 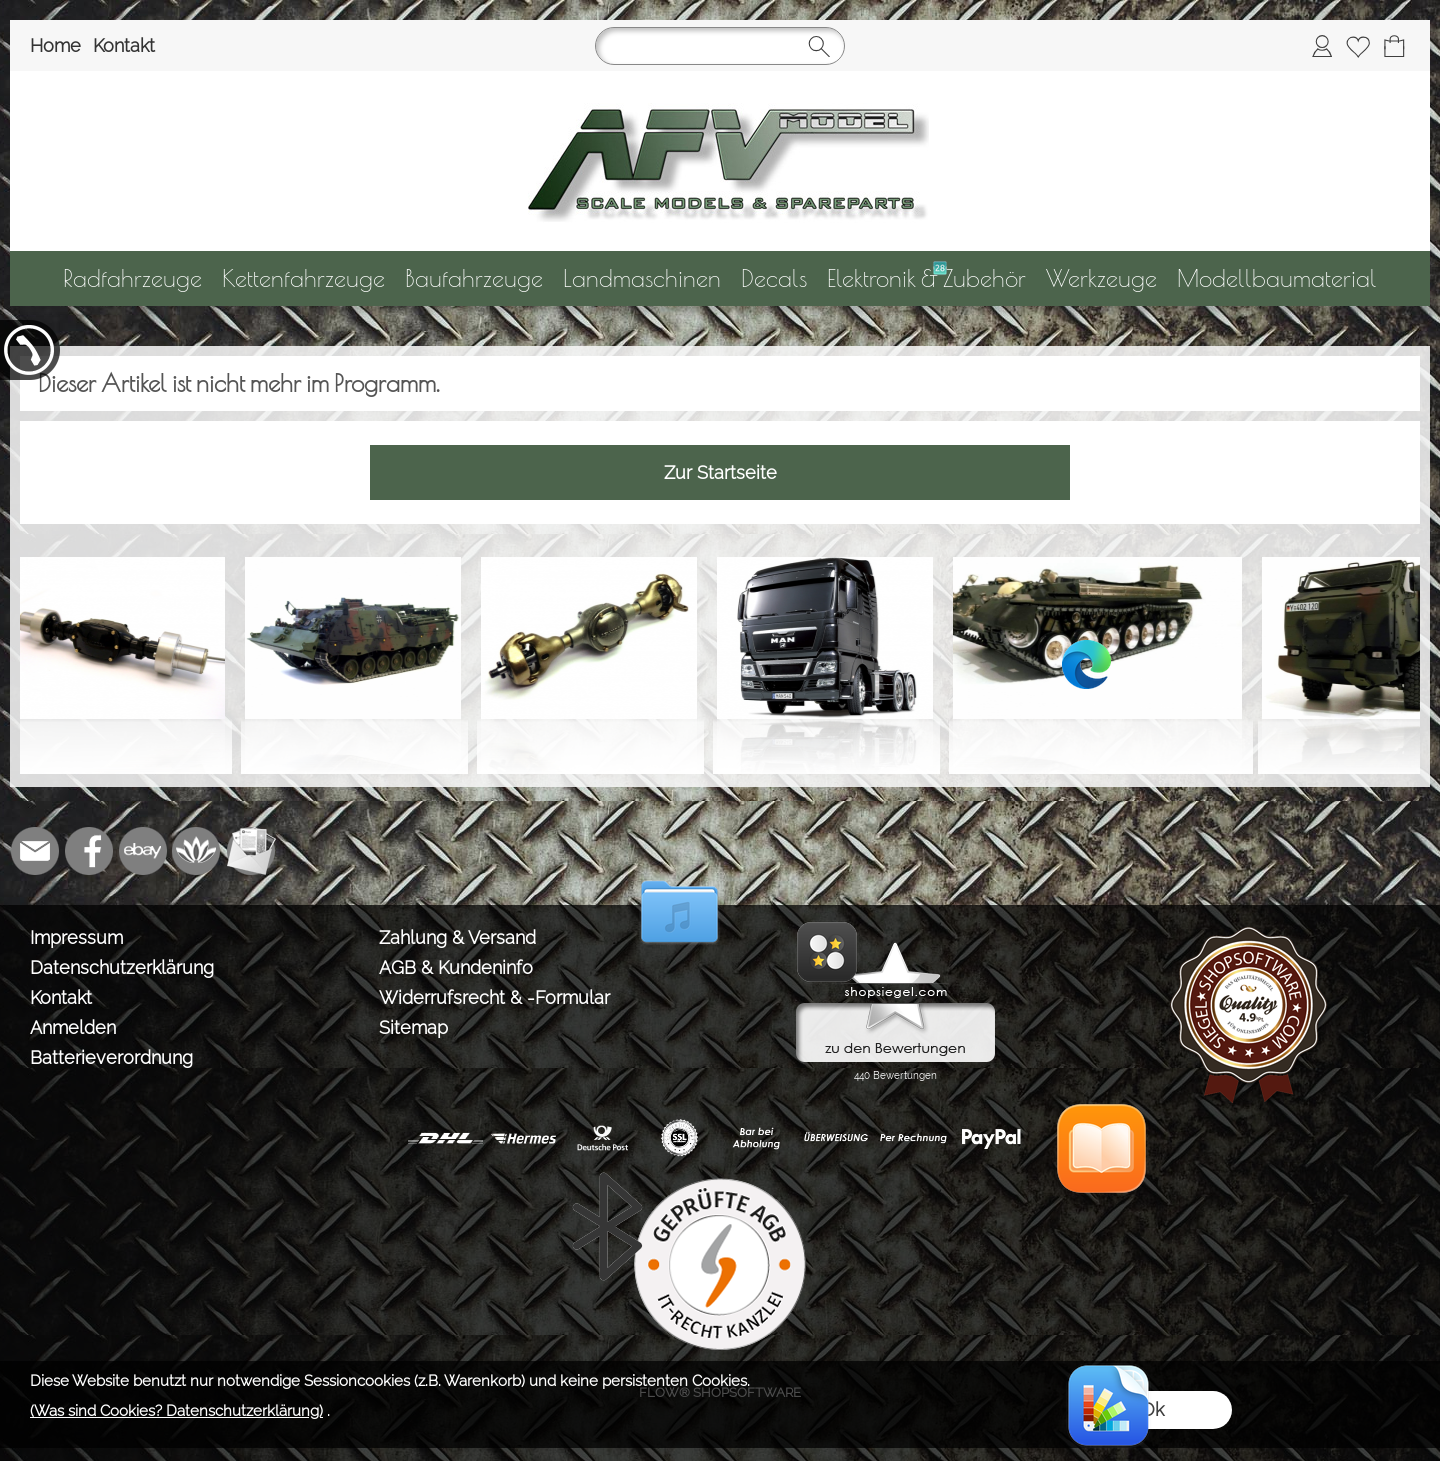 I want to click on open Microsoft Edge browser, so click(x=1086, y=664).